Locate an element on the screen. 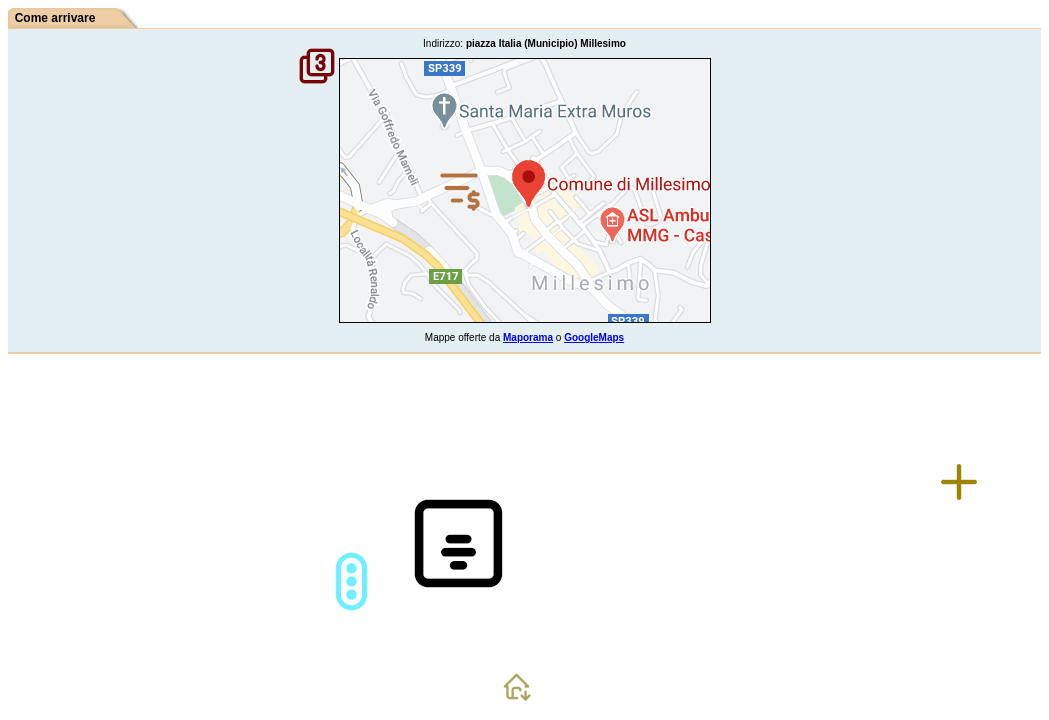 The height and width of the screenshot is (720, 1049). filter results by price or cost is located at coordinates (459, 188).